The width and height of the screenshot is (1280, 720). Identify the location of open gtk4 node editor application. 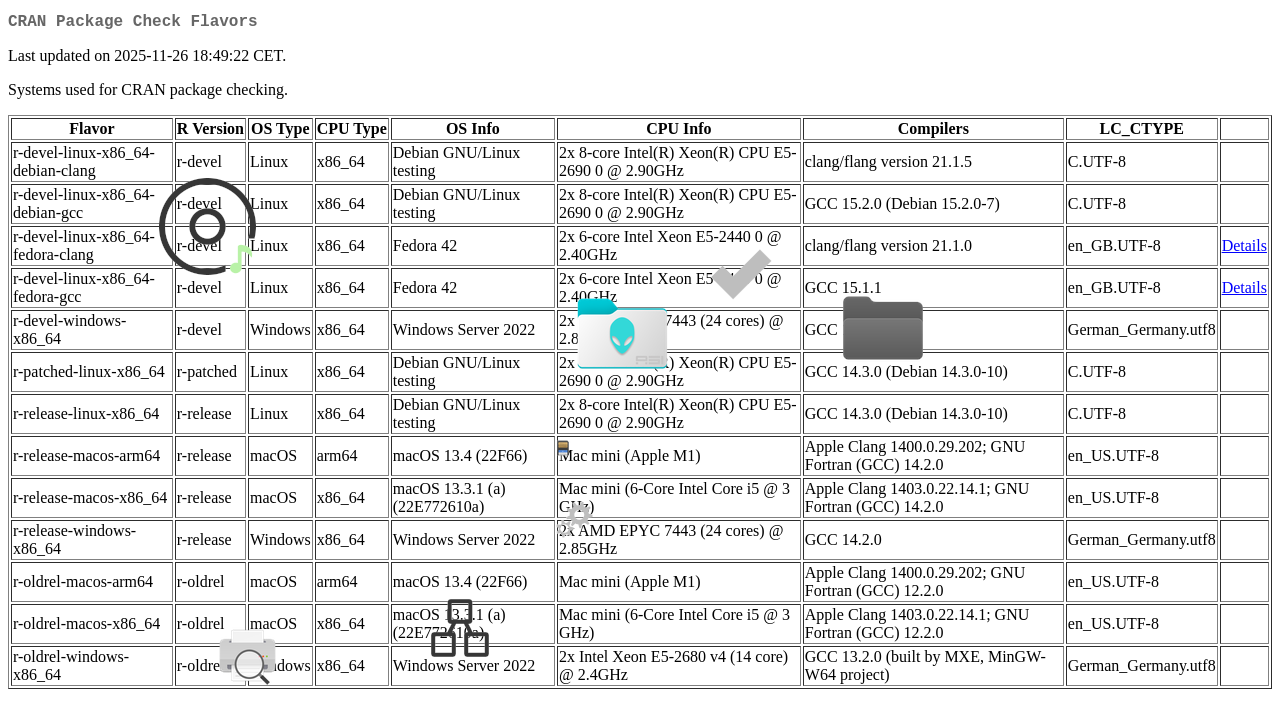
(460, 628).